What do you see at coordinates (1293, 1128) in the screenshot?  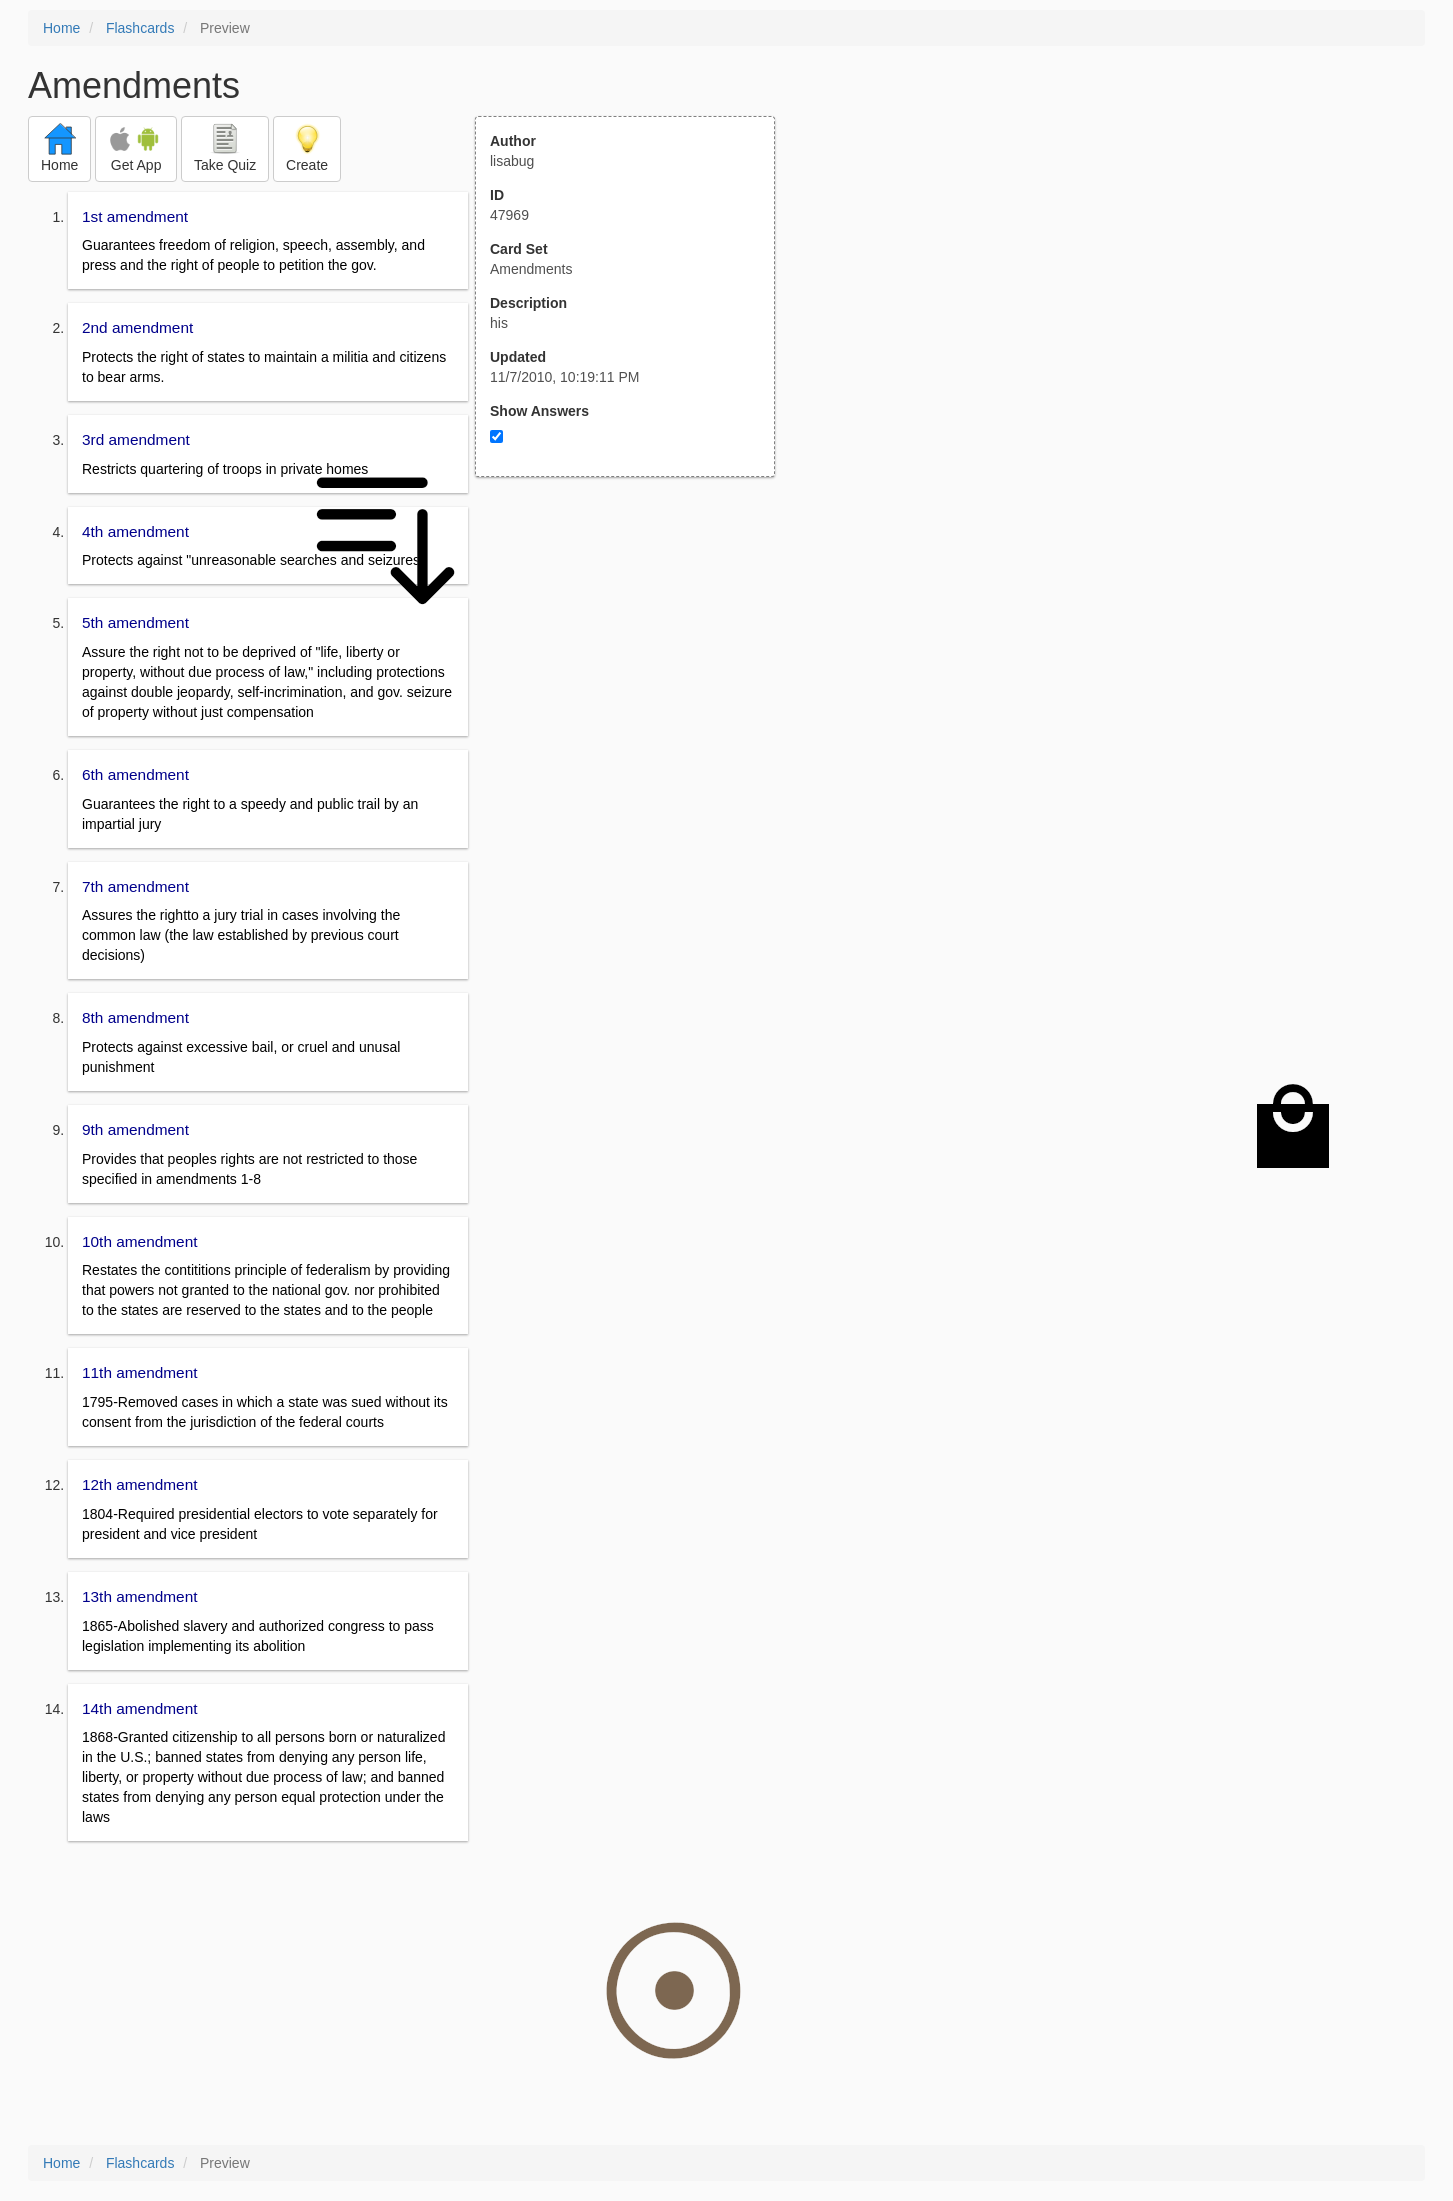 I see `open shopping bag or cart` at bounding box center [1293, 1128].